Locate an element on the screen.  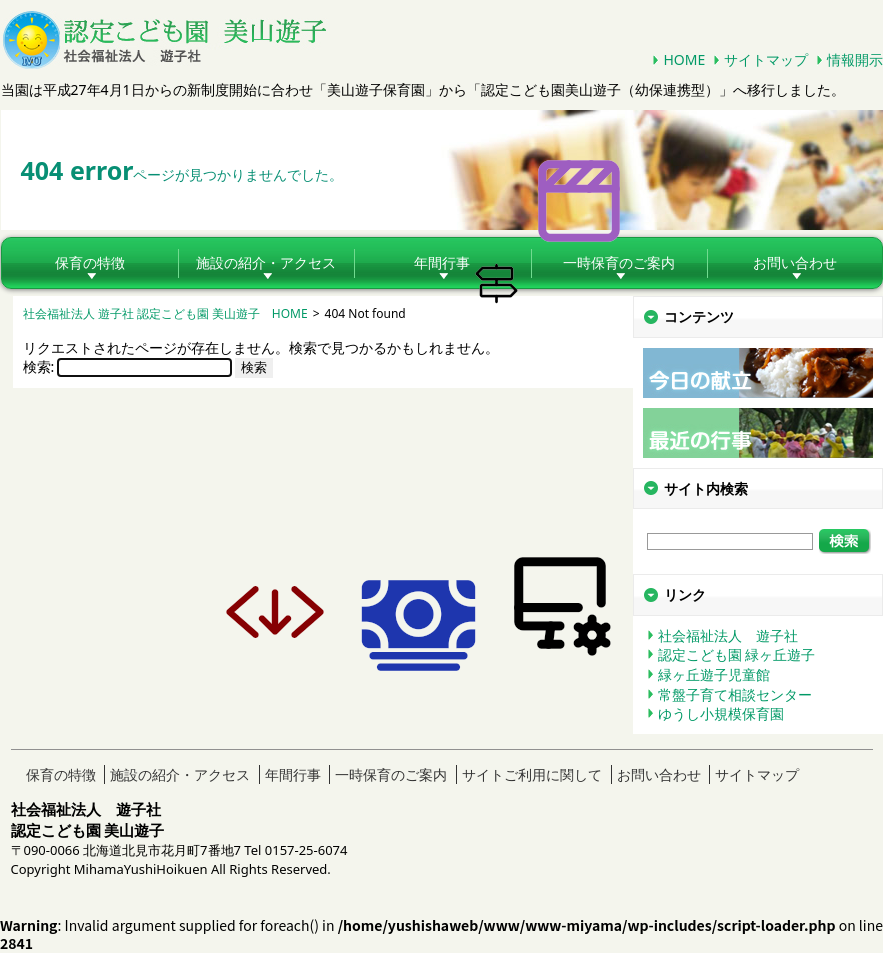
download source code or script files is located at coordinates (275, 612).